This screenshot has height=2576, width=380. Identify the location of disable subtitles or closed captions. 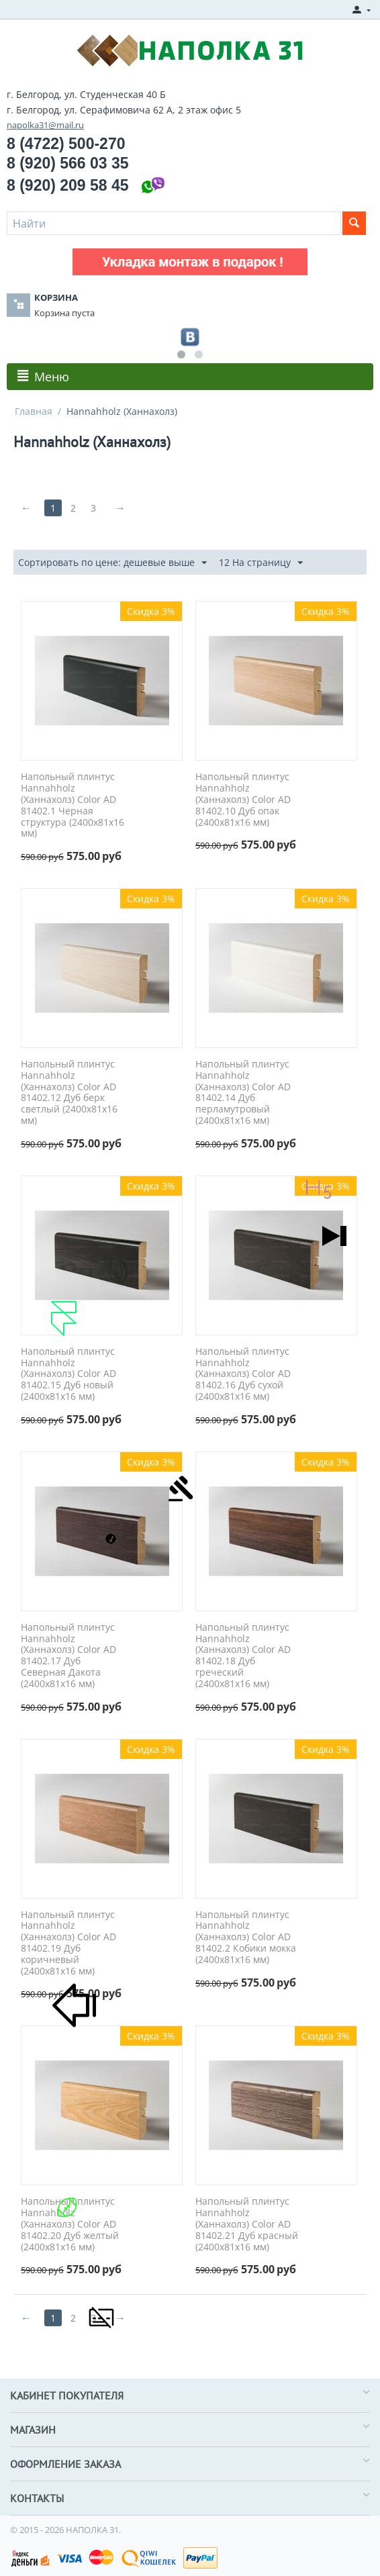
(101, 2318).